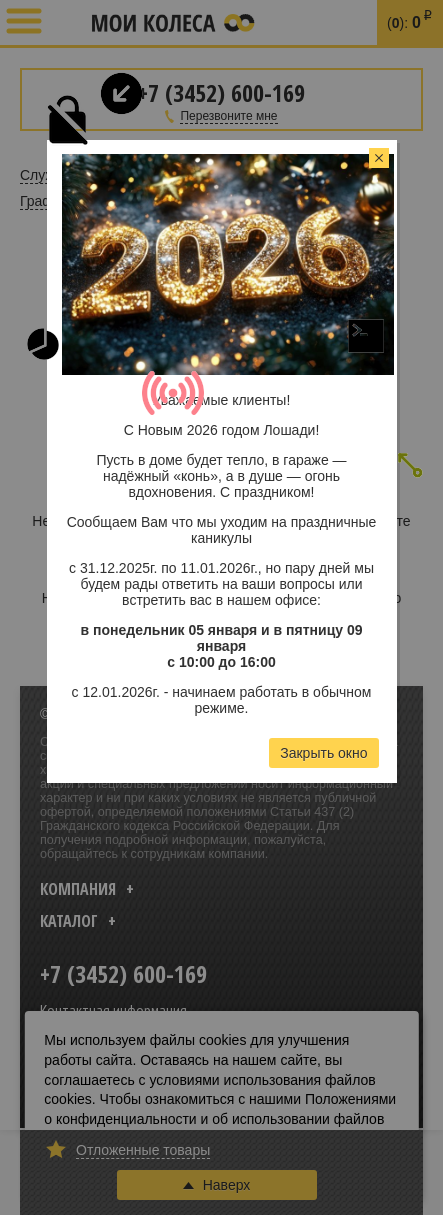 This screenshot has width=443, height=1215. What do you see at coordinates (366, 336) in the screenshot?
I see `open command line interface` at bounding box center [366, 336].